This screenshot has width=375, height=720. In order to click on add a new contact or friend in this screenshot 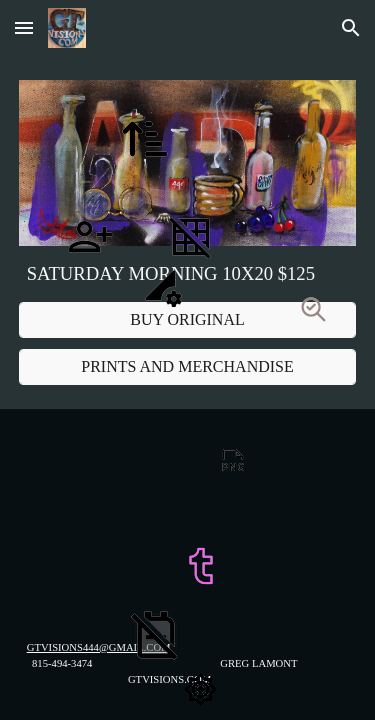, I will do `click(90, 236)`.